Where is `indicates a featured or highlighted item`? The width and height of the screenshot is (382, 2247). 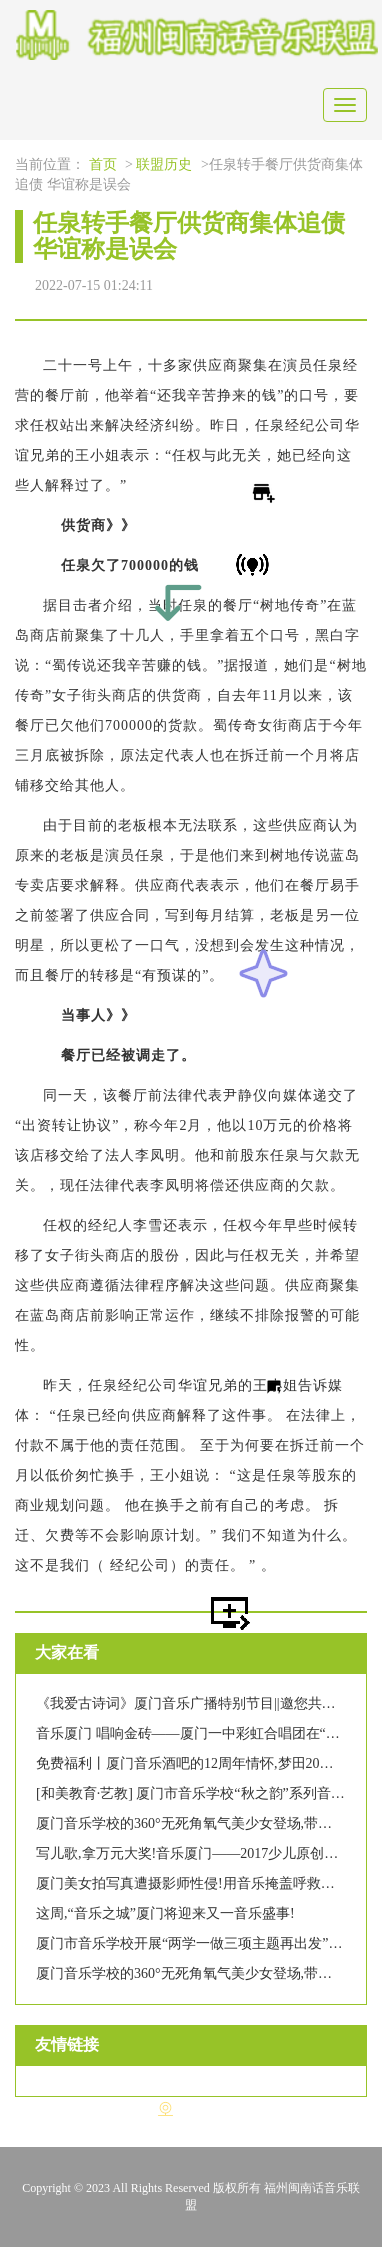 indicates a featured or highlighted item is located at coordinates (263, 973).